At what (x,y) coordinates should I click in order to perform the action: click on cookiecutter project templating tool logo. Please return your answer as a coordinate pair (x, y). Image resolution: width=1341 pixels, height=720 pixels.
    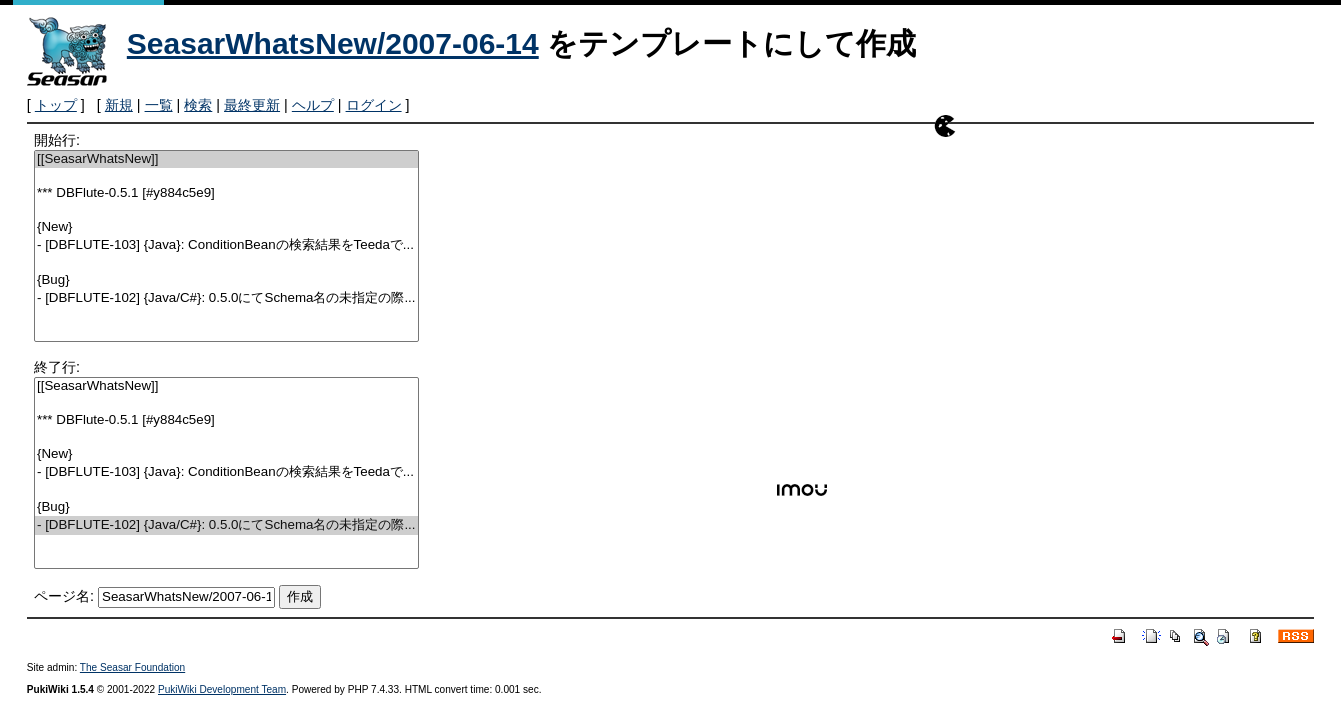
    Looking at the image, I should click on (945, 126).